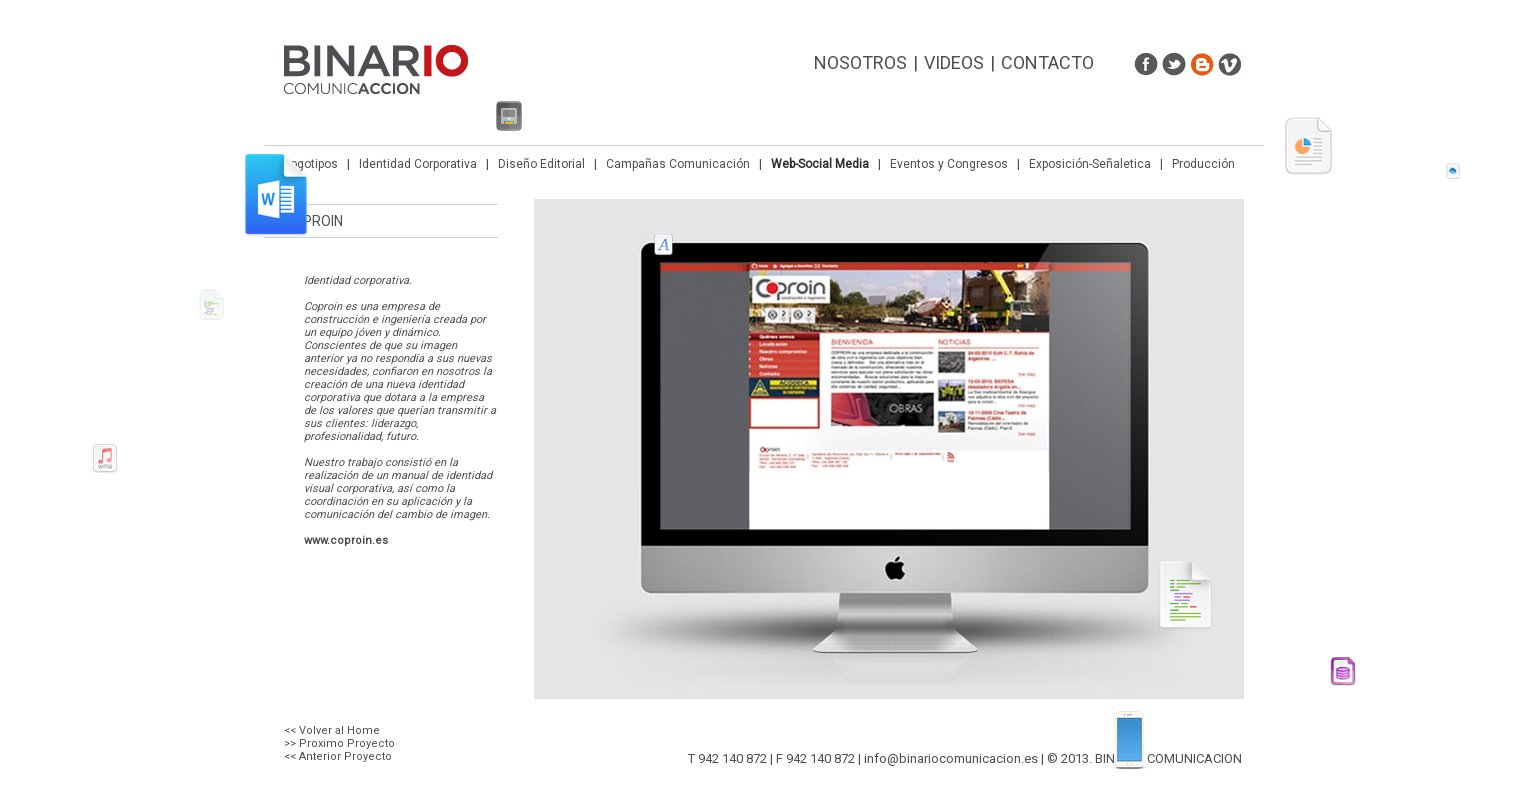  What do you see at coordinates (663, 244) in the screenshot?
I see `an OpenType font file` at bounding box center [663, 244].